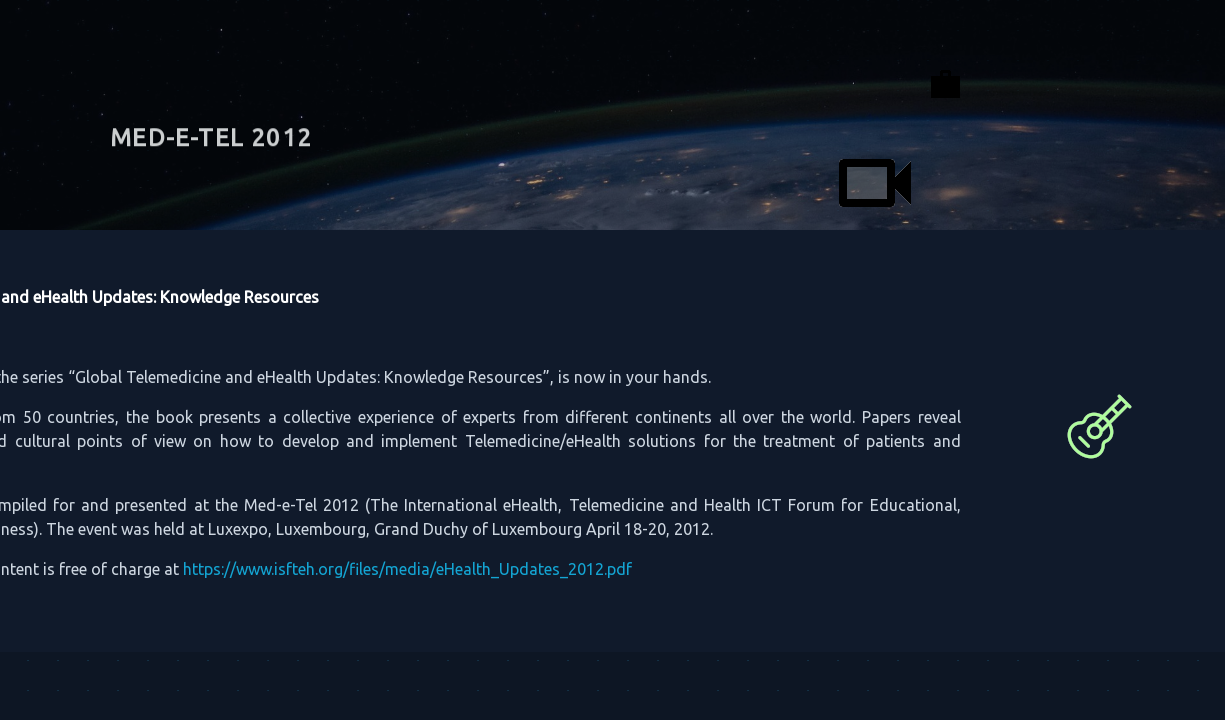 This screenshot has height=720, width=1225. I want to click on access work-related files or documents, so click(945, 84).